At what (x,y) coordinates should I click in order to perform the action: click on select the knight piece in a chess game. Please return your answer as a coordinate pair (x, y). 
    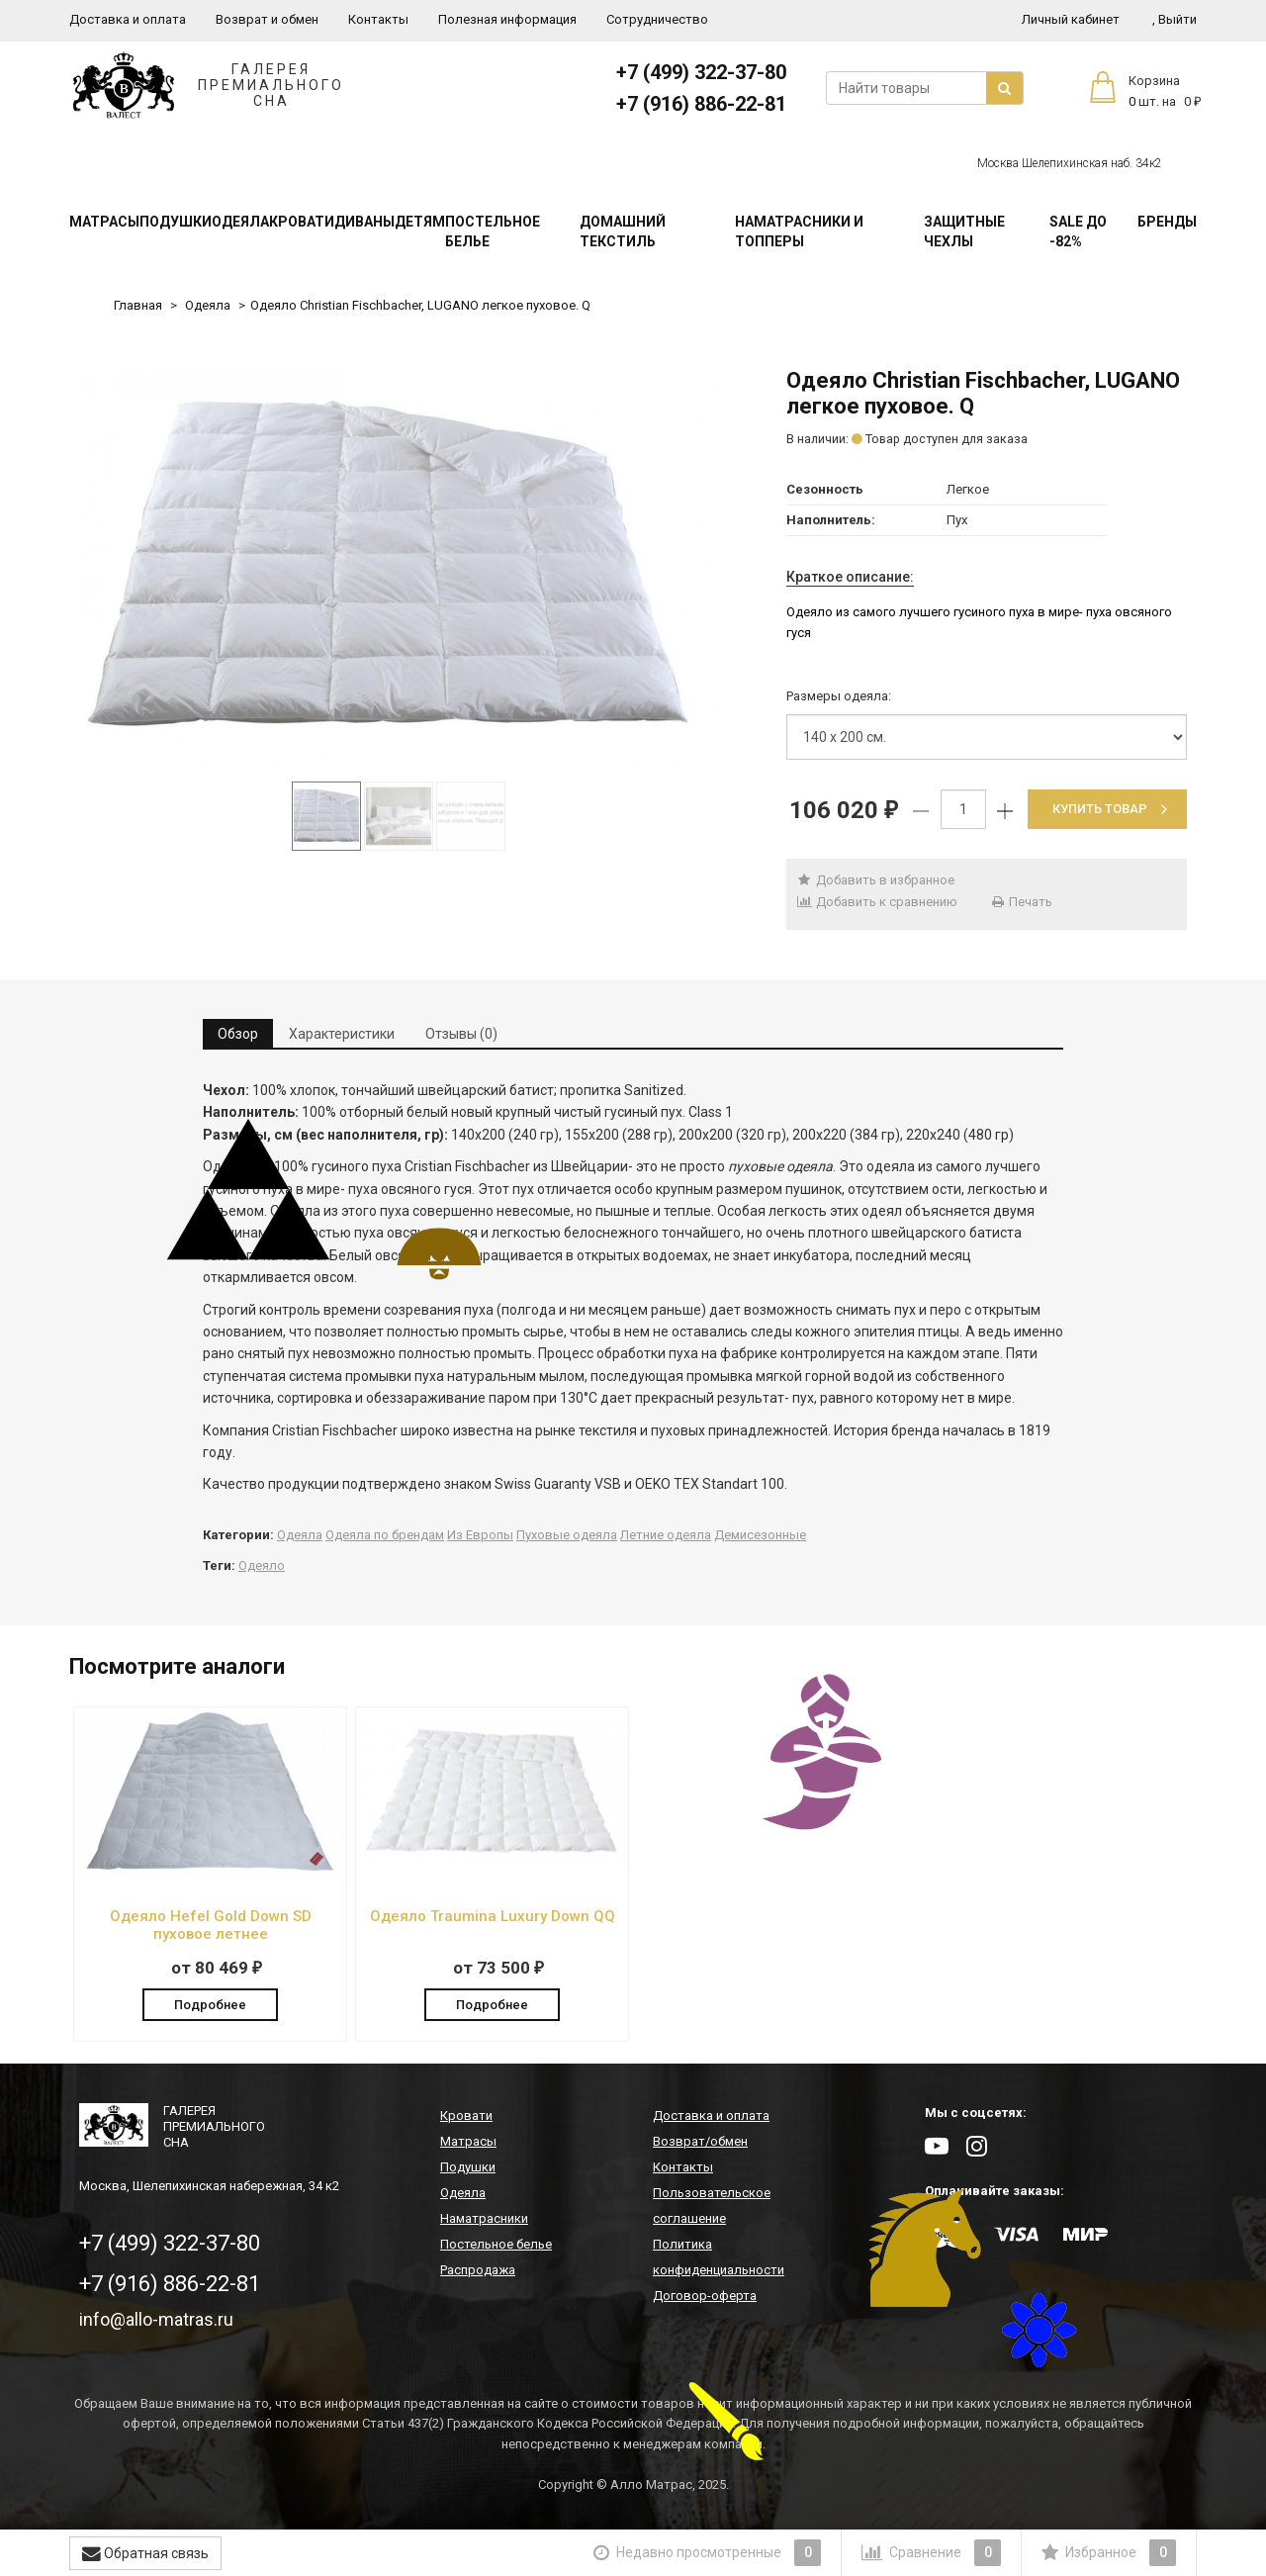
    Looking at the image, I should click on (929, 2249).